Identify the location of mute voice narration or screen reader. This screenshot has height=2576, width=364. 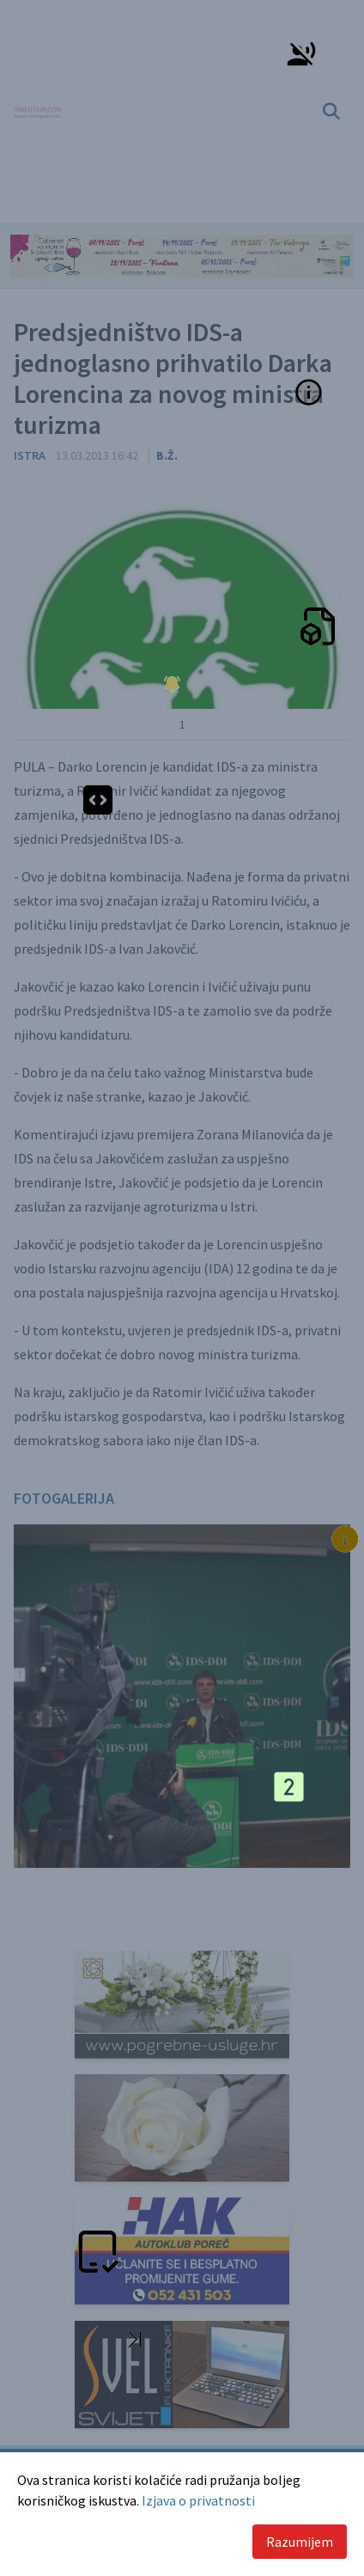
(301, 54).